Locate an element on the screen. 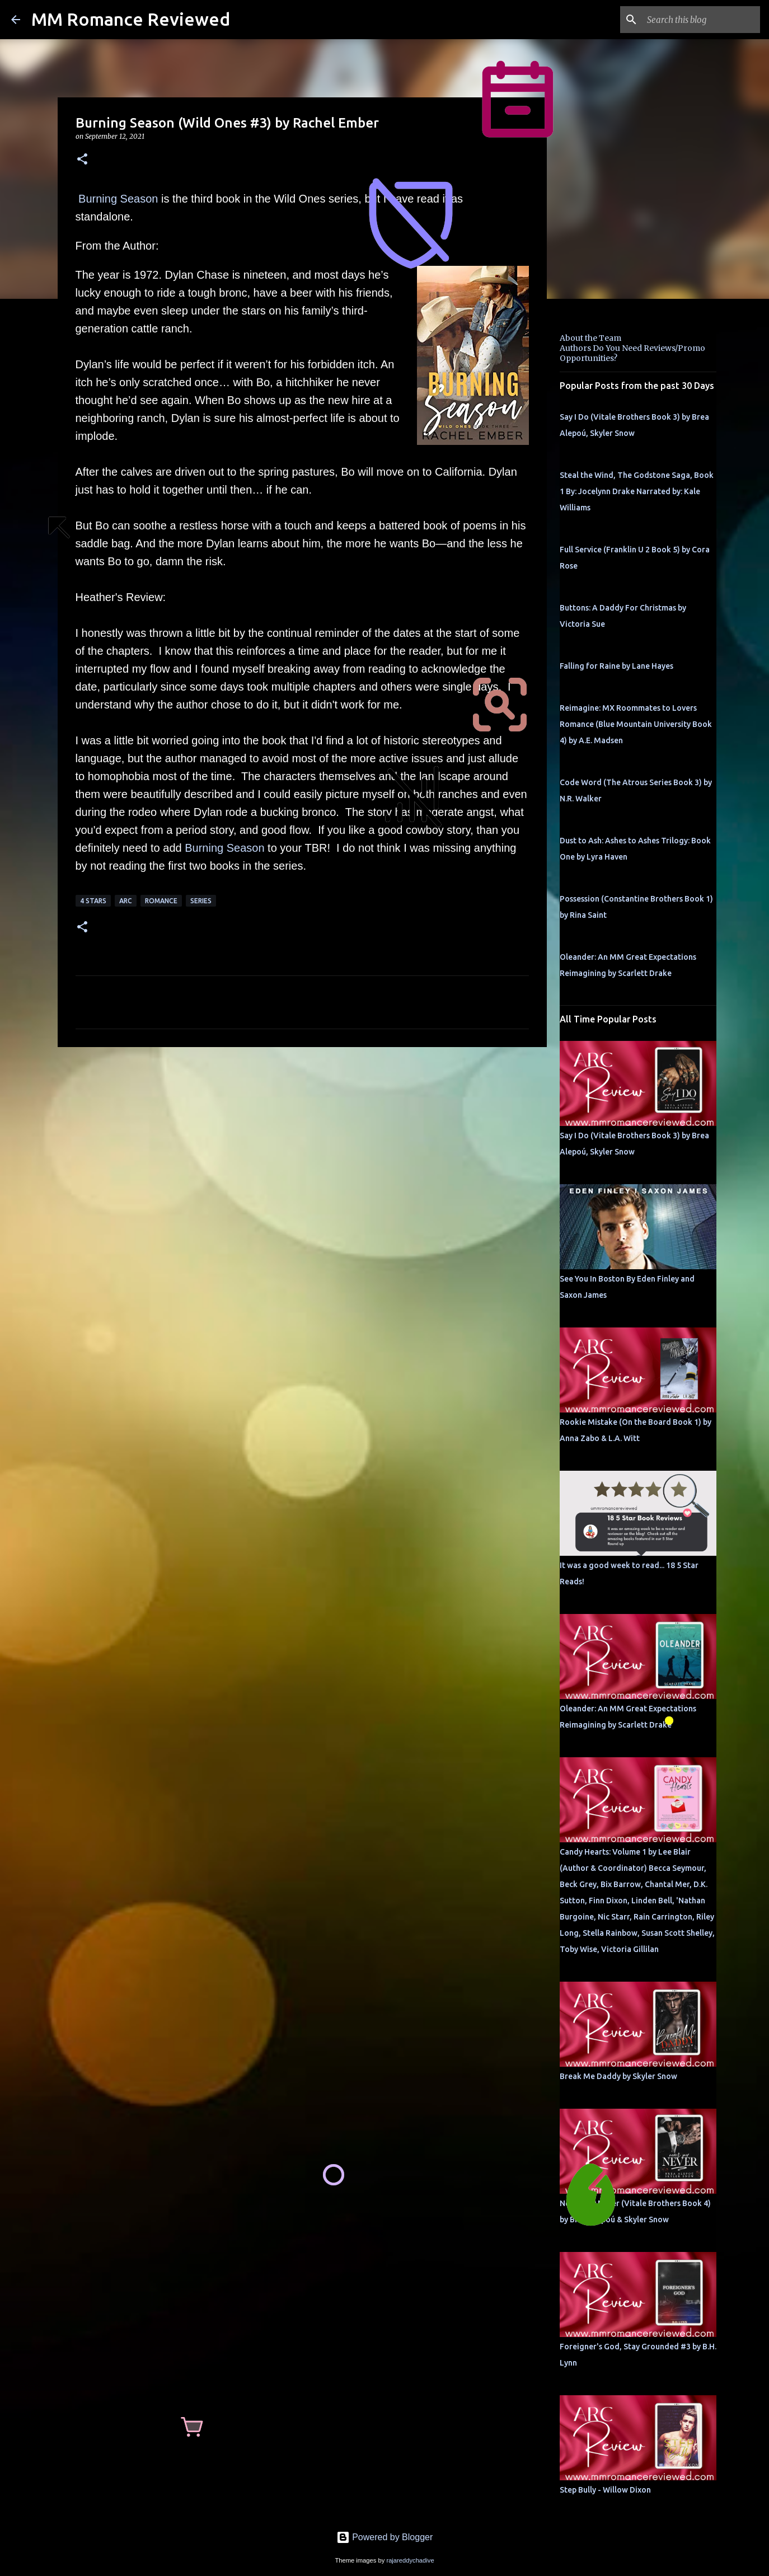 This screenshot has width=769, height=2576. indicates an unread or new item is located at coordinates (334, 2175).